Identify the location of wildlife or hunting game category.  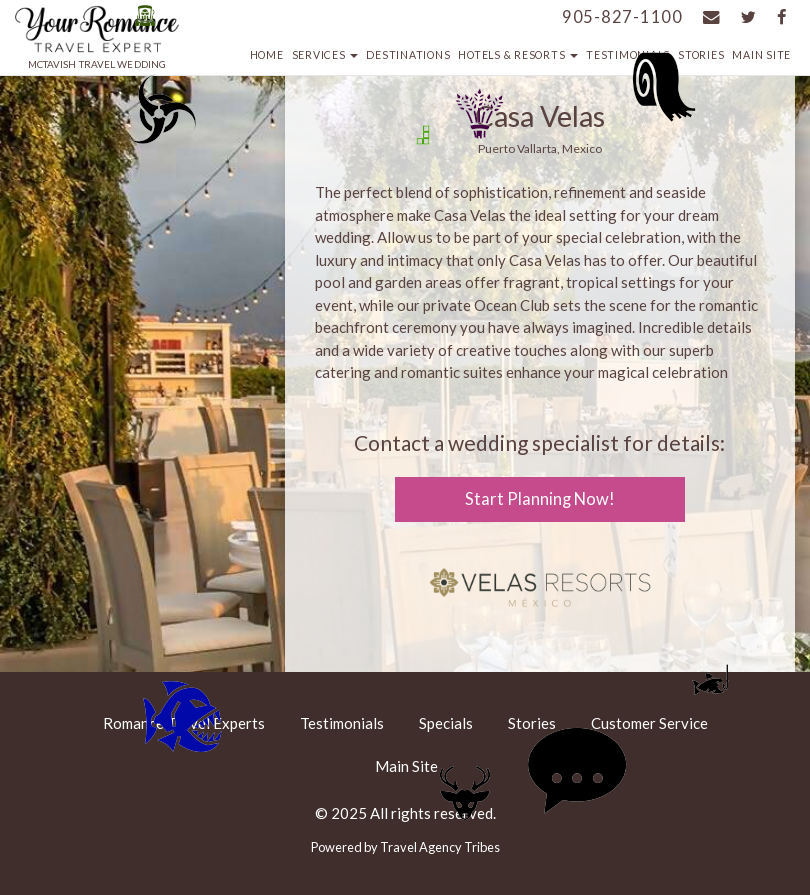
(465, 793).